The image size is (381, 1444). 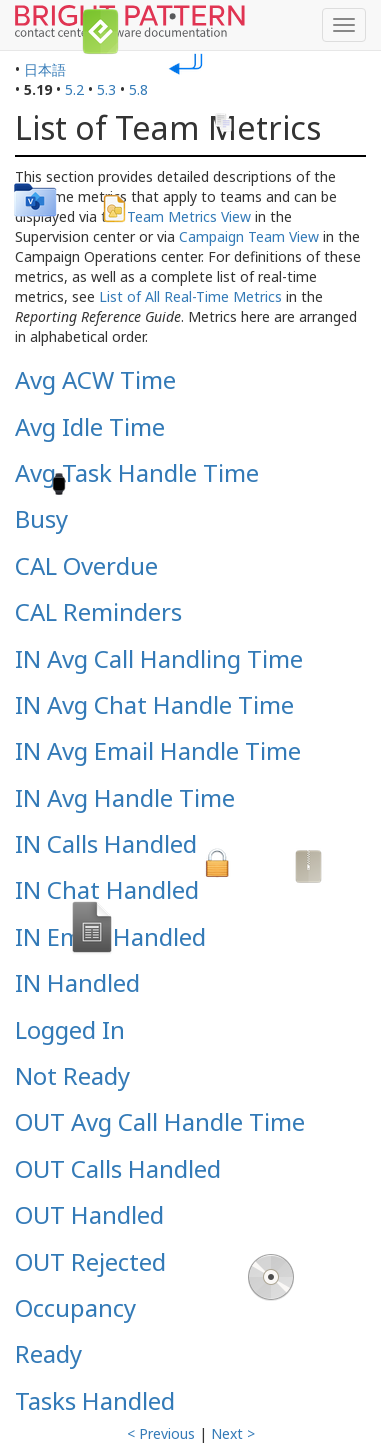 I want to click on reply to all recipients of an email, so click(x=185, y=64).